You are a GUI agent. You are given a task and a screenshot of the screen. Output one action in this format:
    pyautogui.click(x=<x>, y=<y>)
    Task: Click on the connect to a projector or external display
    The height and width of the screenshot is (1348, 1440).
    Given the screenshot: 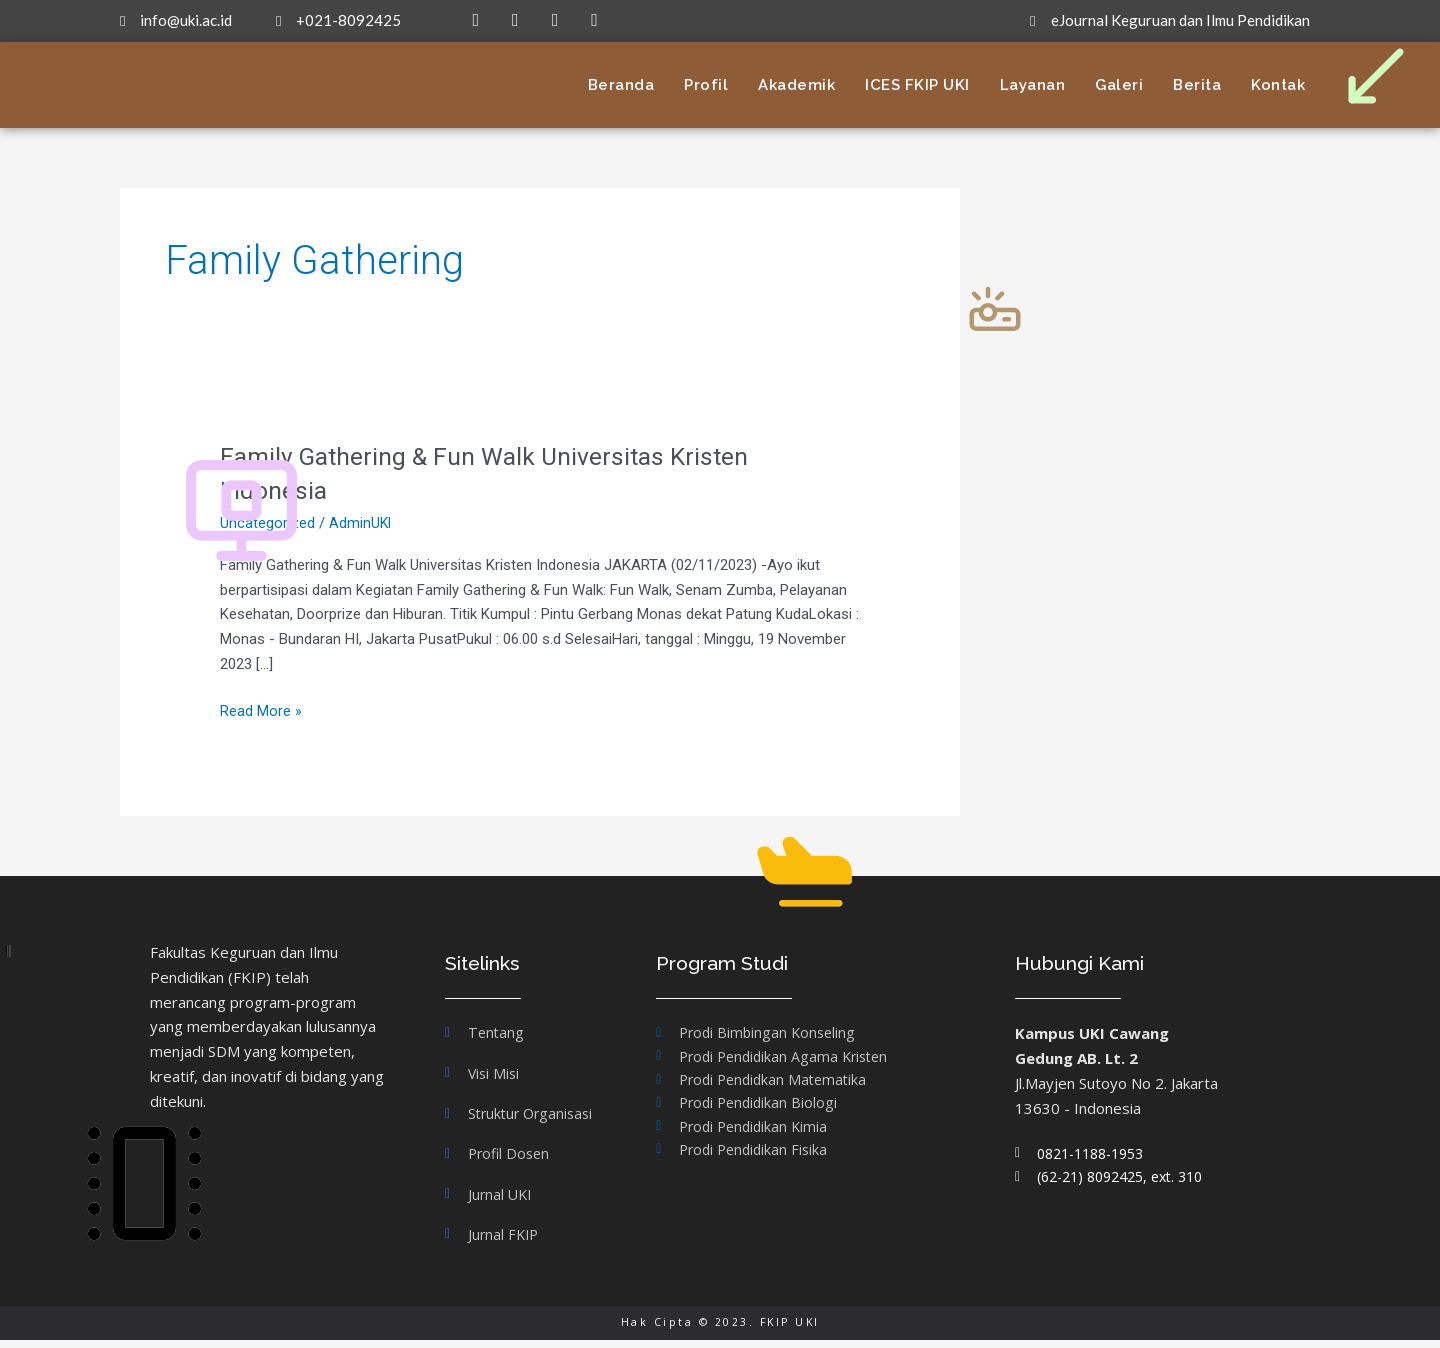 What is the action you would take?
    pyautogui.click(x=995, y=310)
    